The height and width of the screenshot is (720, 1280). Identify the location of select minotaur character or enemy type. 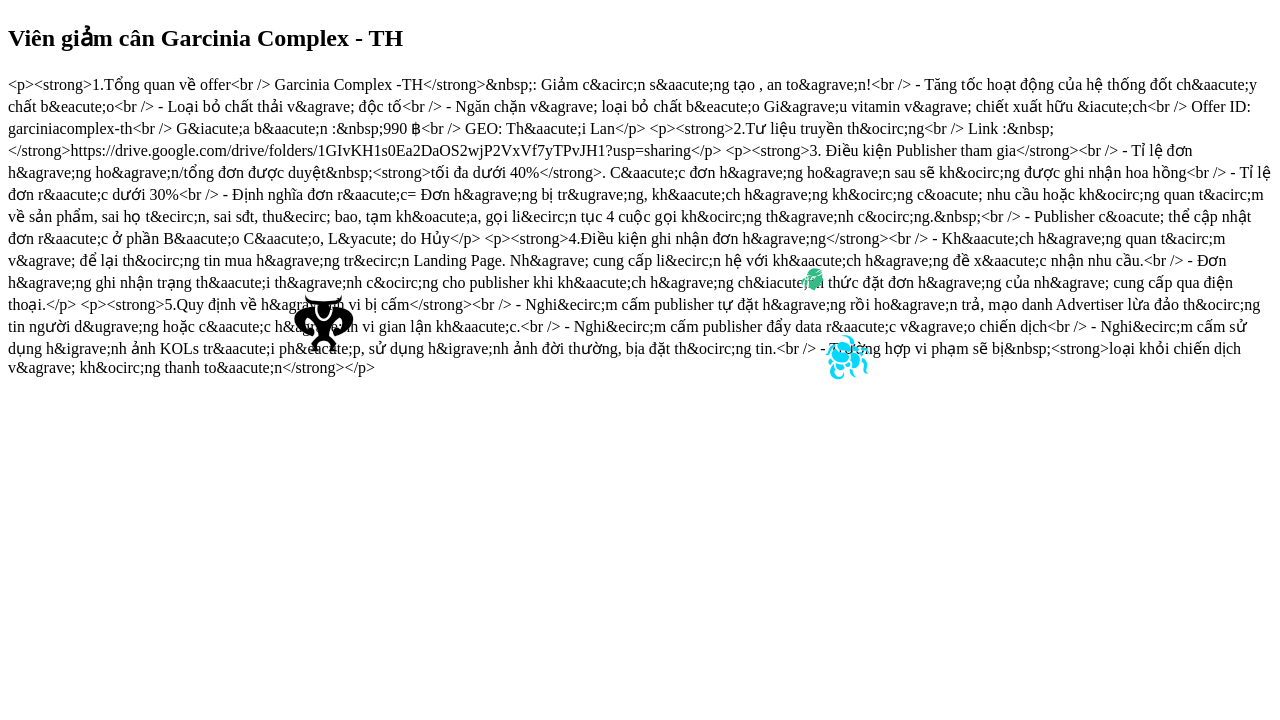
(323, 323).